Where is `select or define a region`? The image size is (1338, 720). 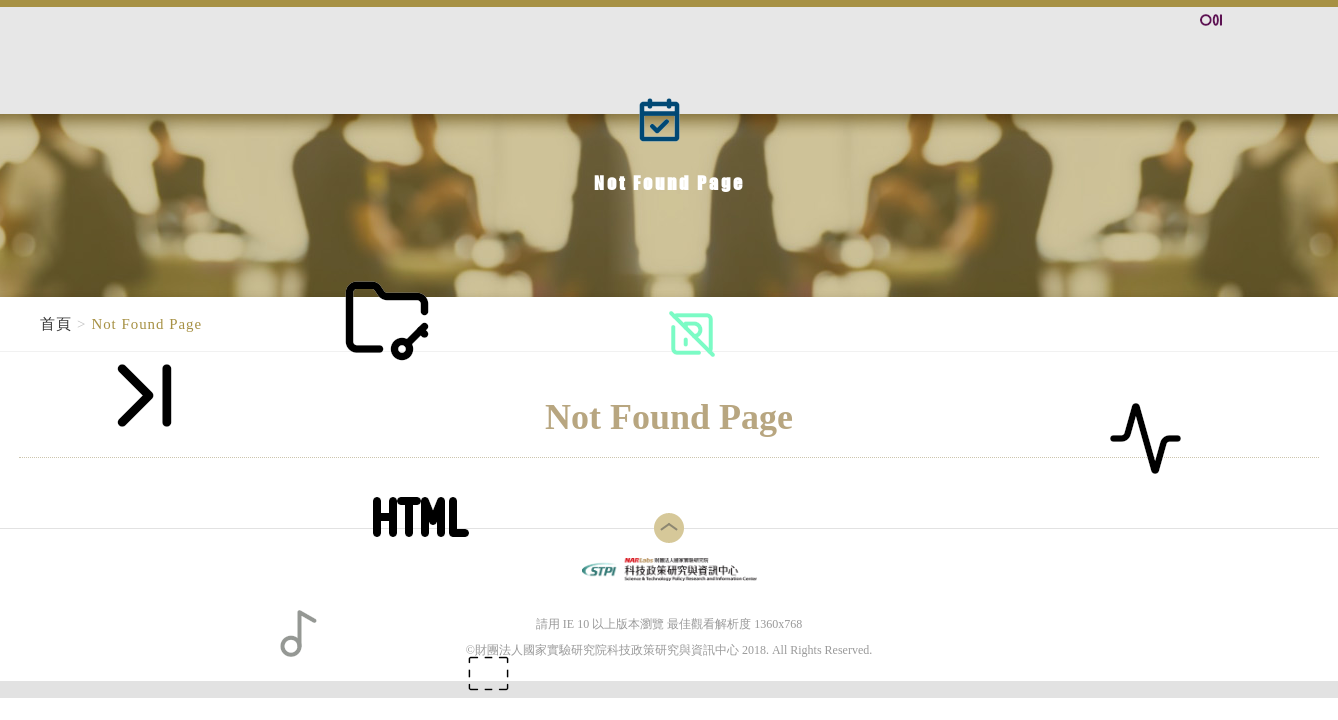
select or define a region is located at coordinates (488, 673).